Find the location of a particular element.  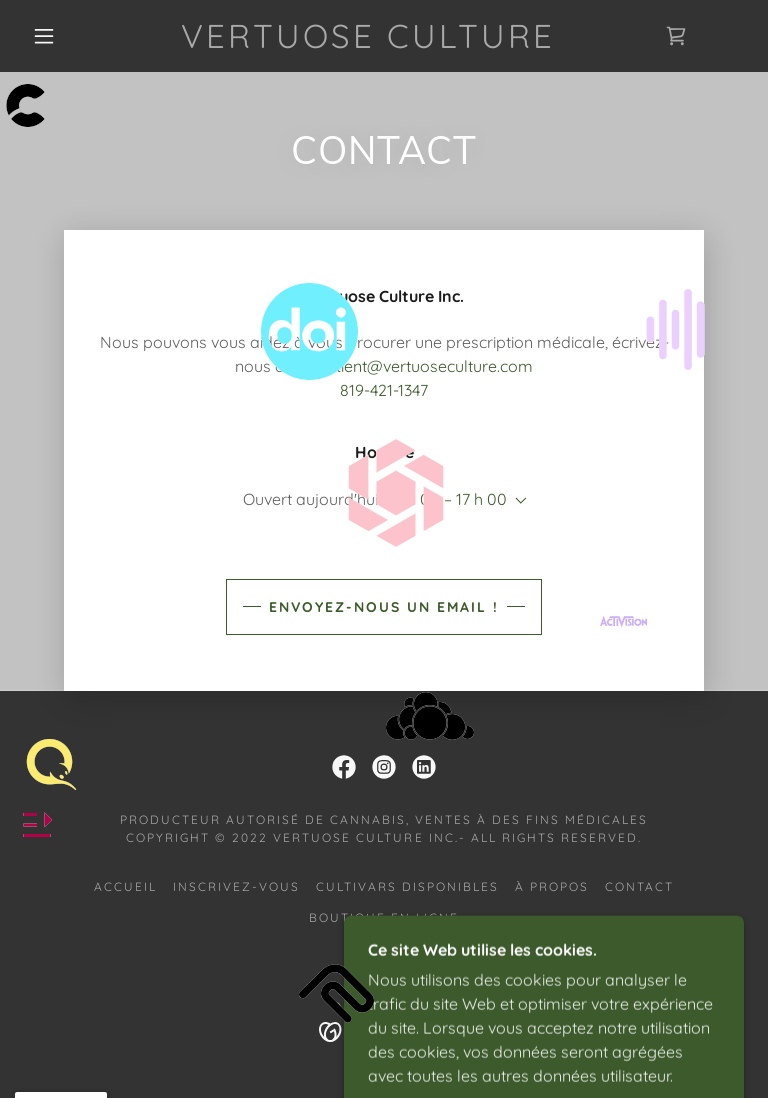

open clyp audio sharing platform is located at coordinates (675, 329).